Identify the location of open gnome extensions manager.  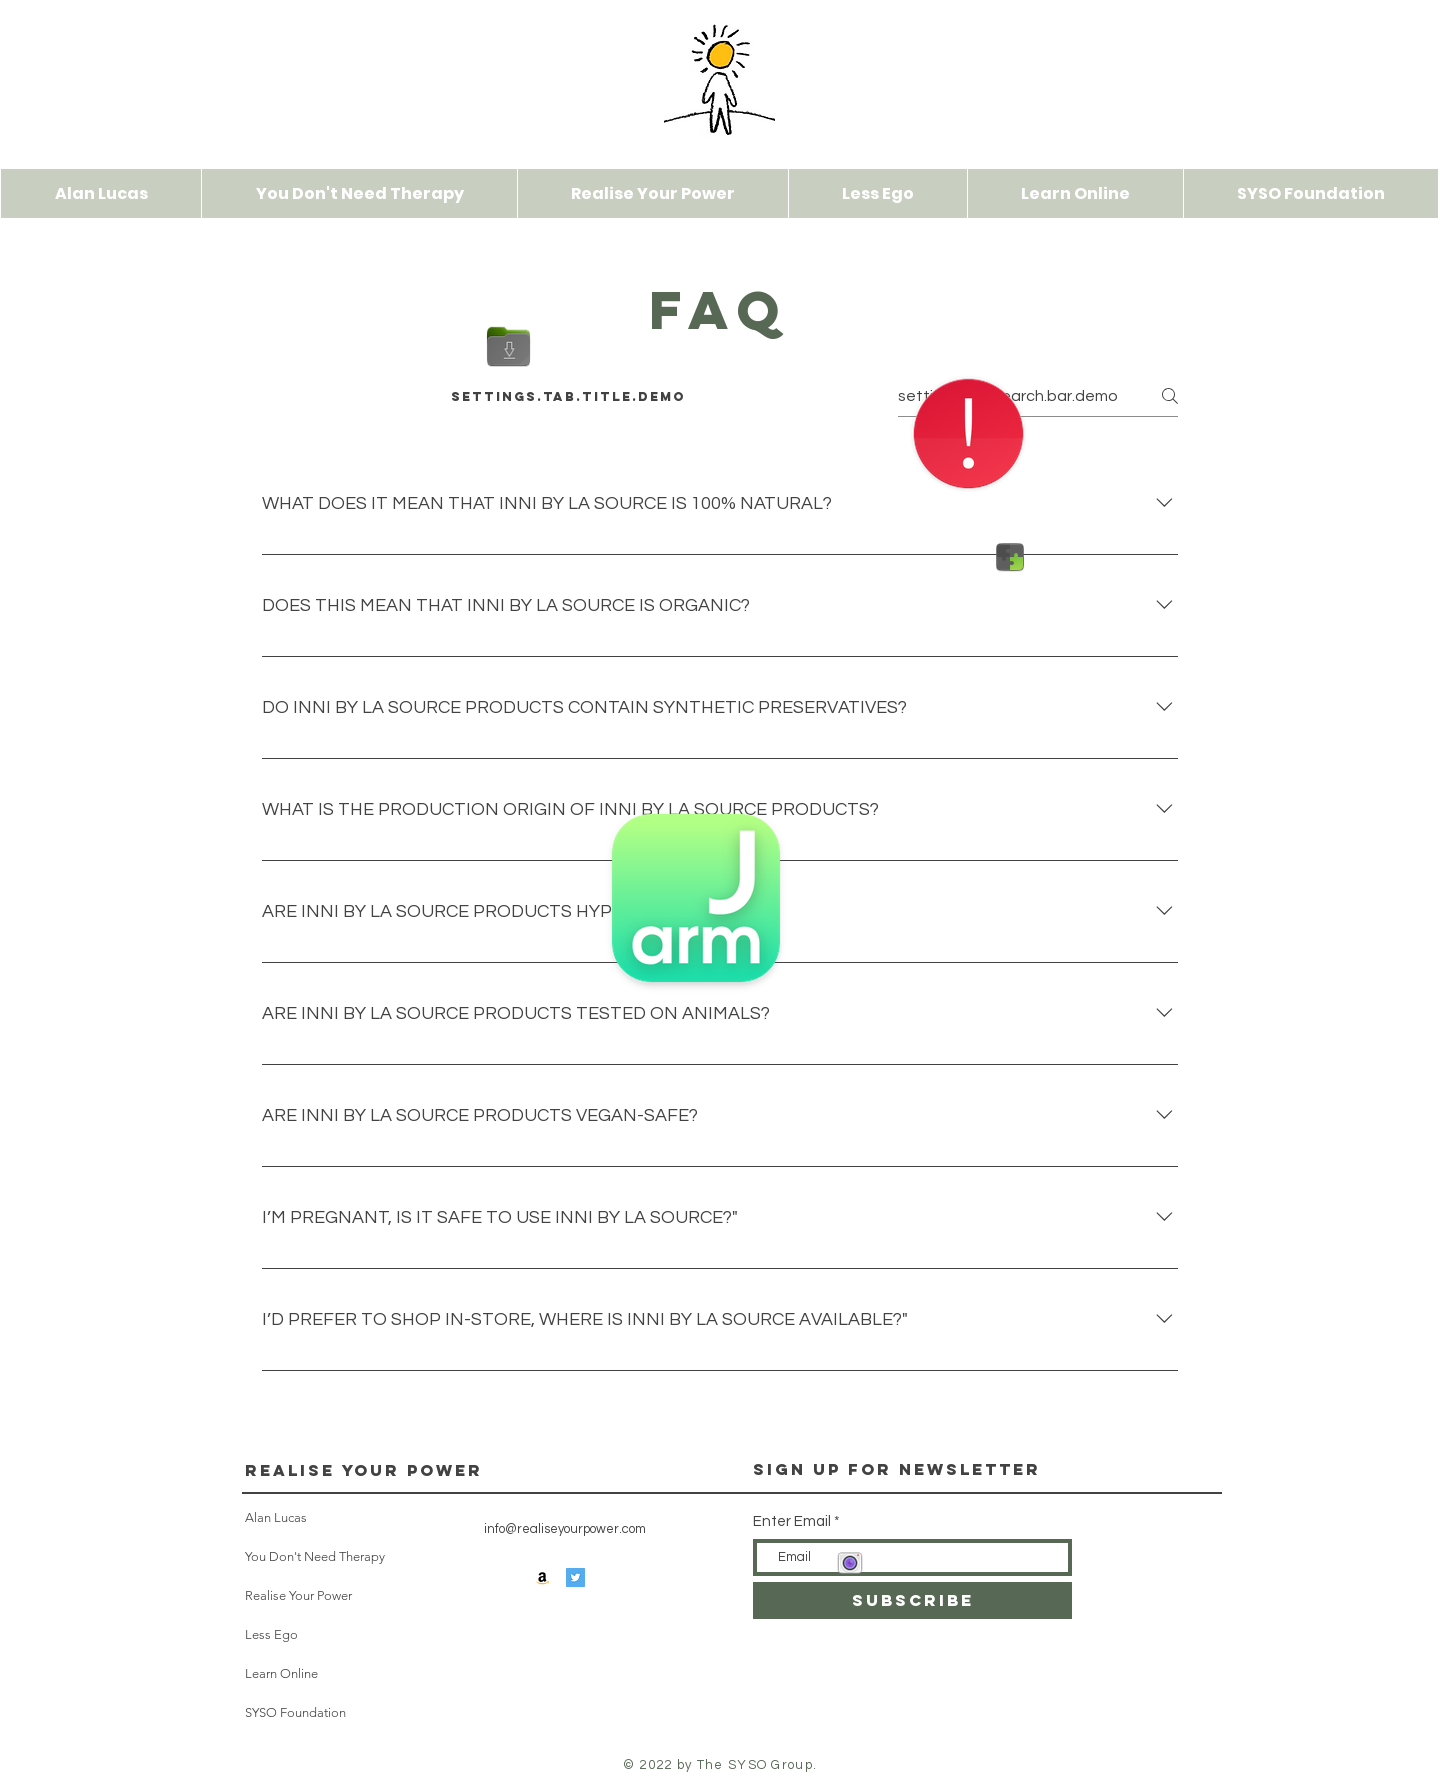
(1010, 557).